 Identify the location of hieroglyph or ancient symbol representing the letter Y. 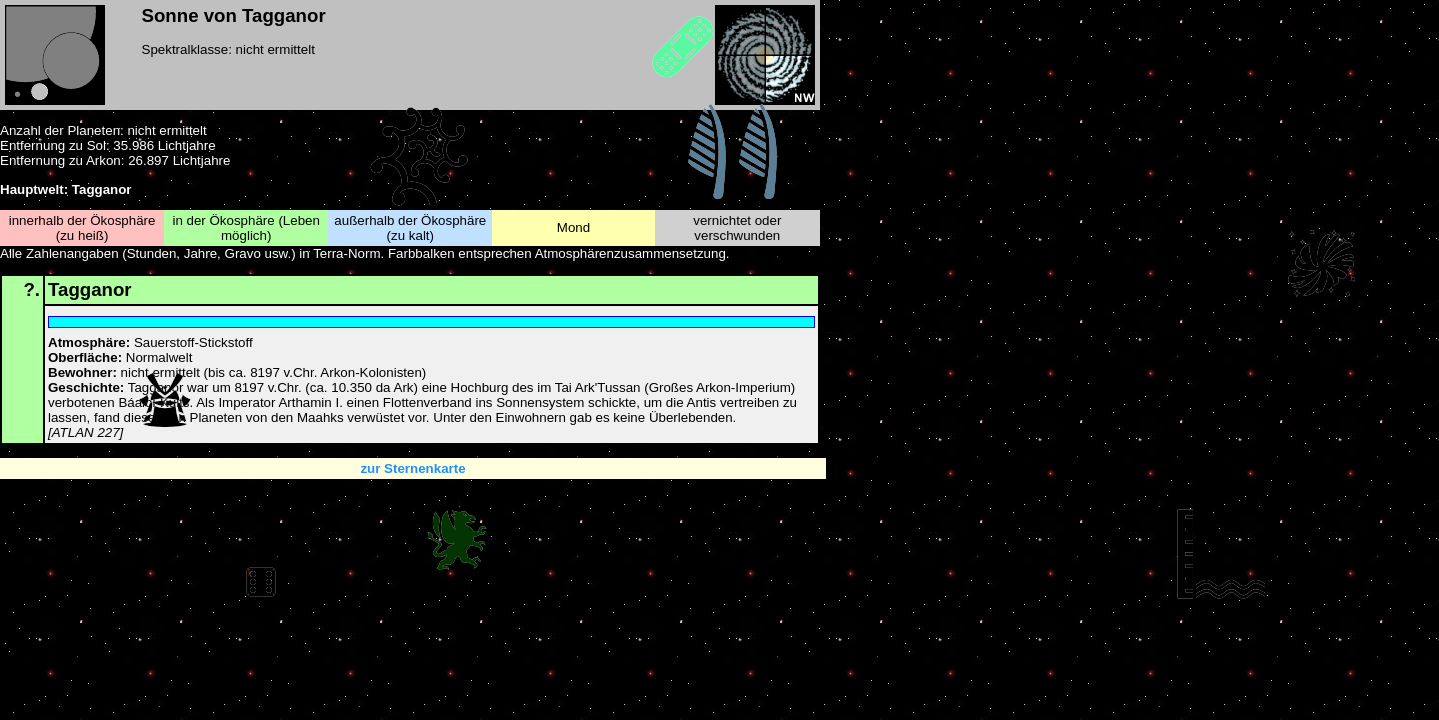
(732, 151).